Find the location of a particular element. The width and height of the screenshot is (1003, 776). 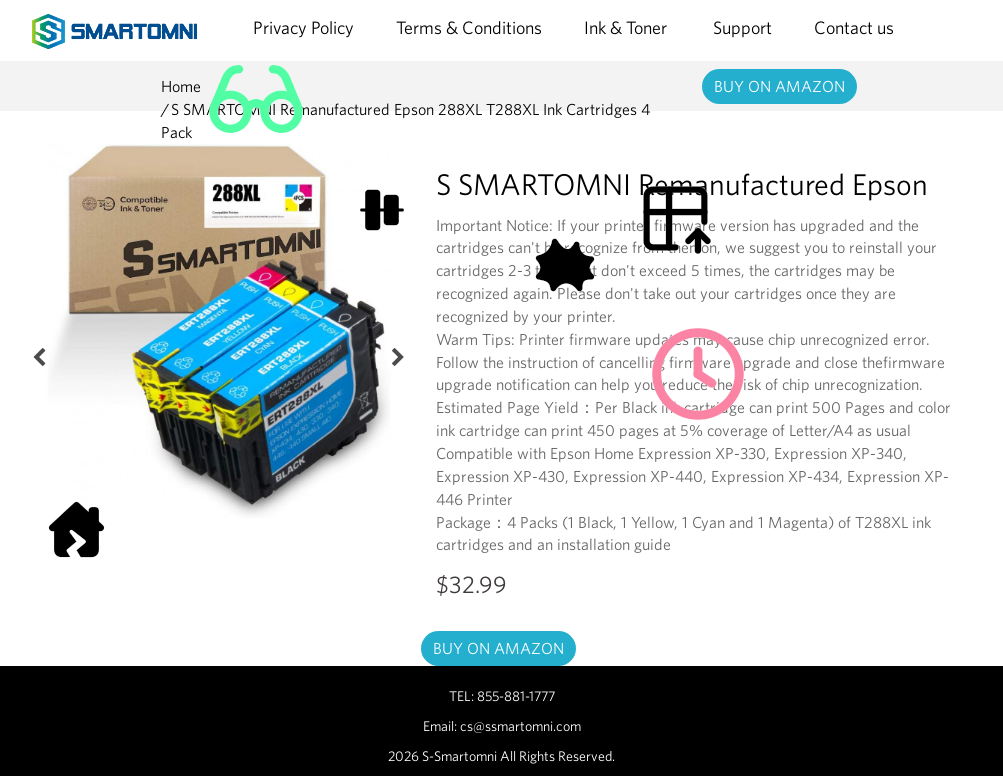

view current time is located at coordinates (698, 374).